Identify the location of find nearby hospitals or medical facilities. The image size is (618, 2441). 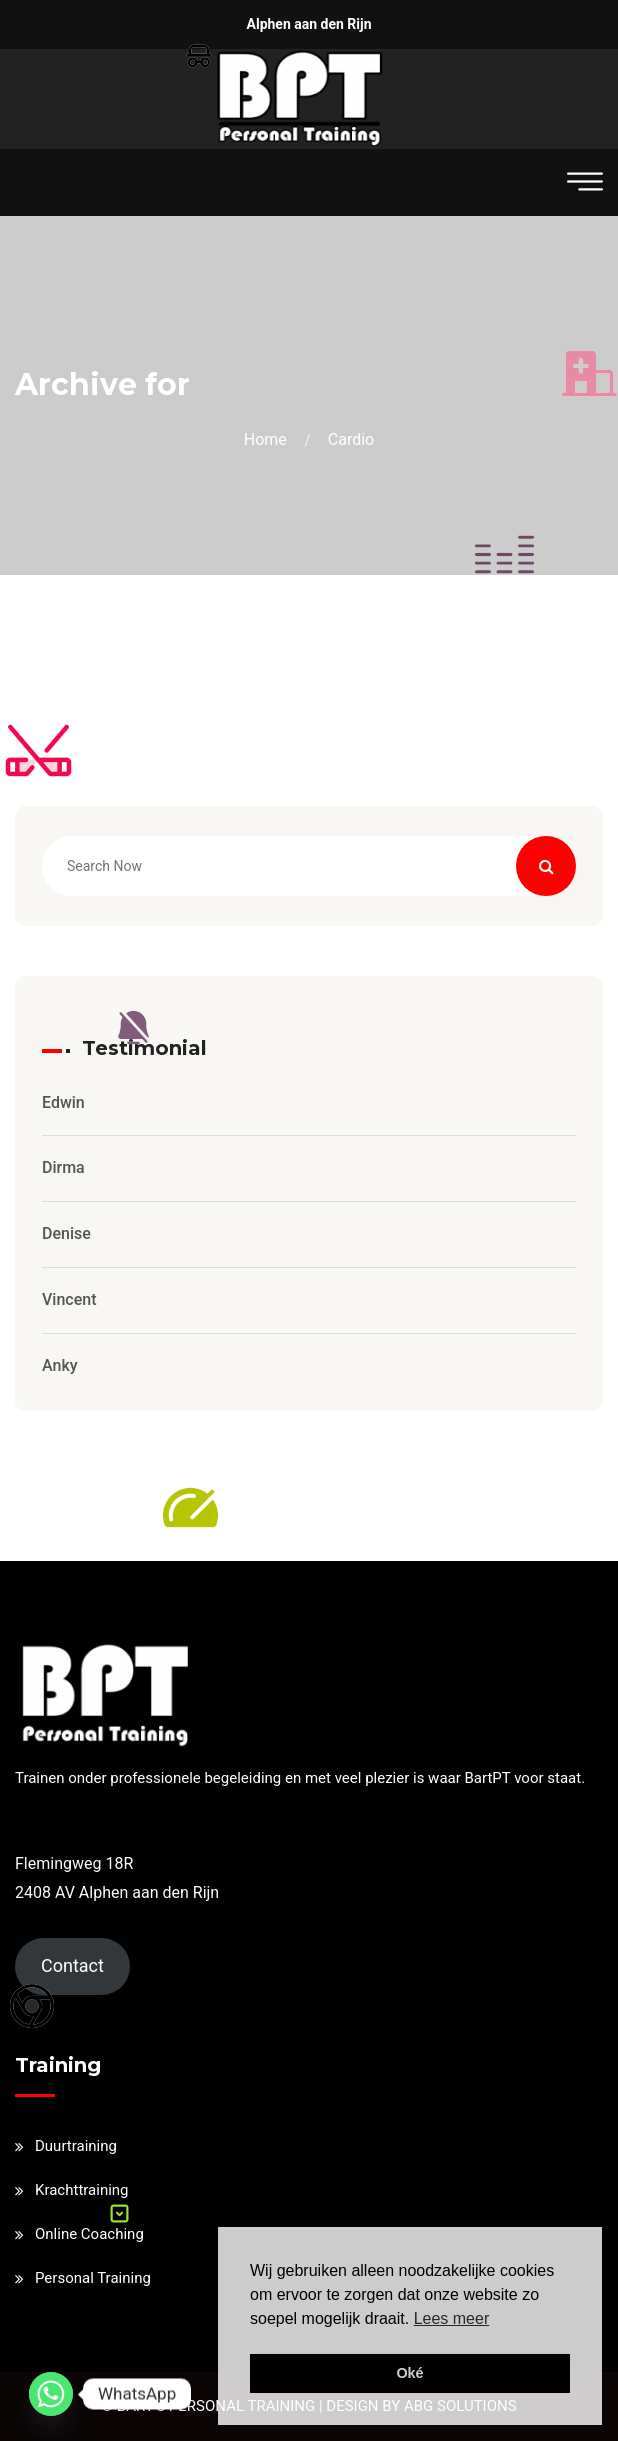
(586, 373).